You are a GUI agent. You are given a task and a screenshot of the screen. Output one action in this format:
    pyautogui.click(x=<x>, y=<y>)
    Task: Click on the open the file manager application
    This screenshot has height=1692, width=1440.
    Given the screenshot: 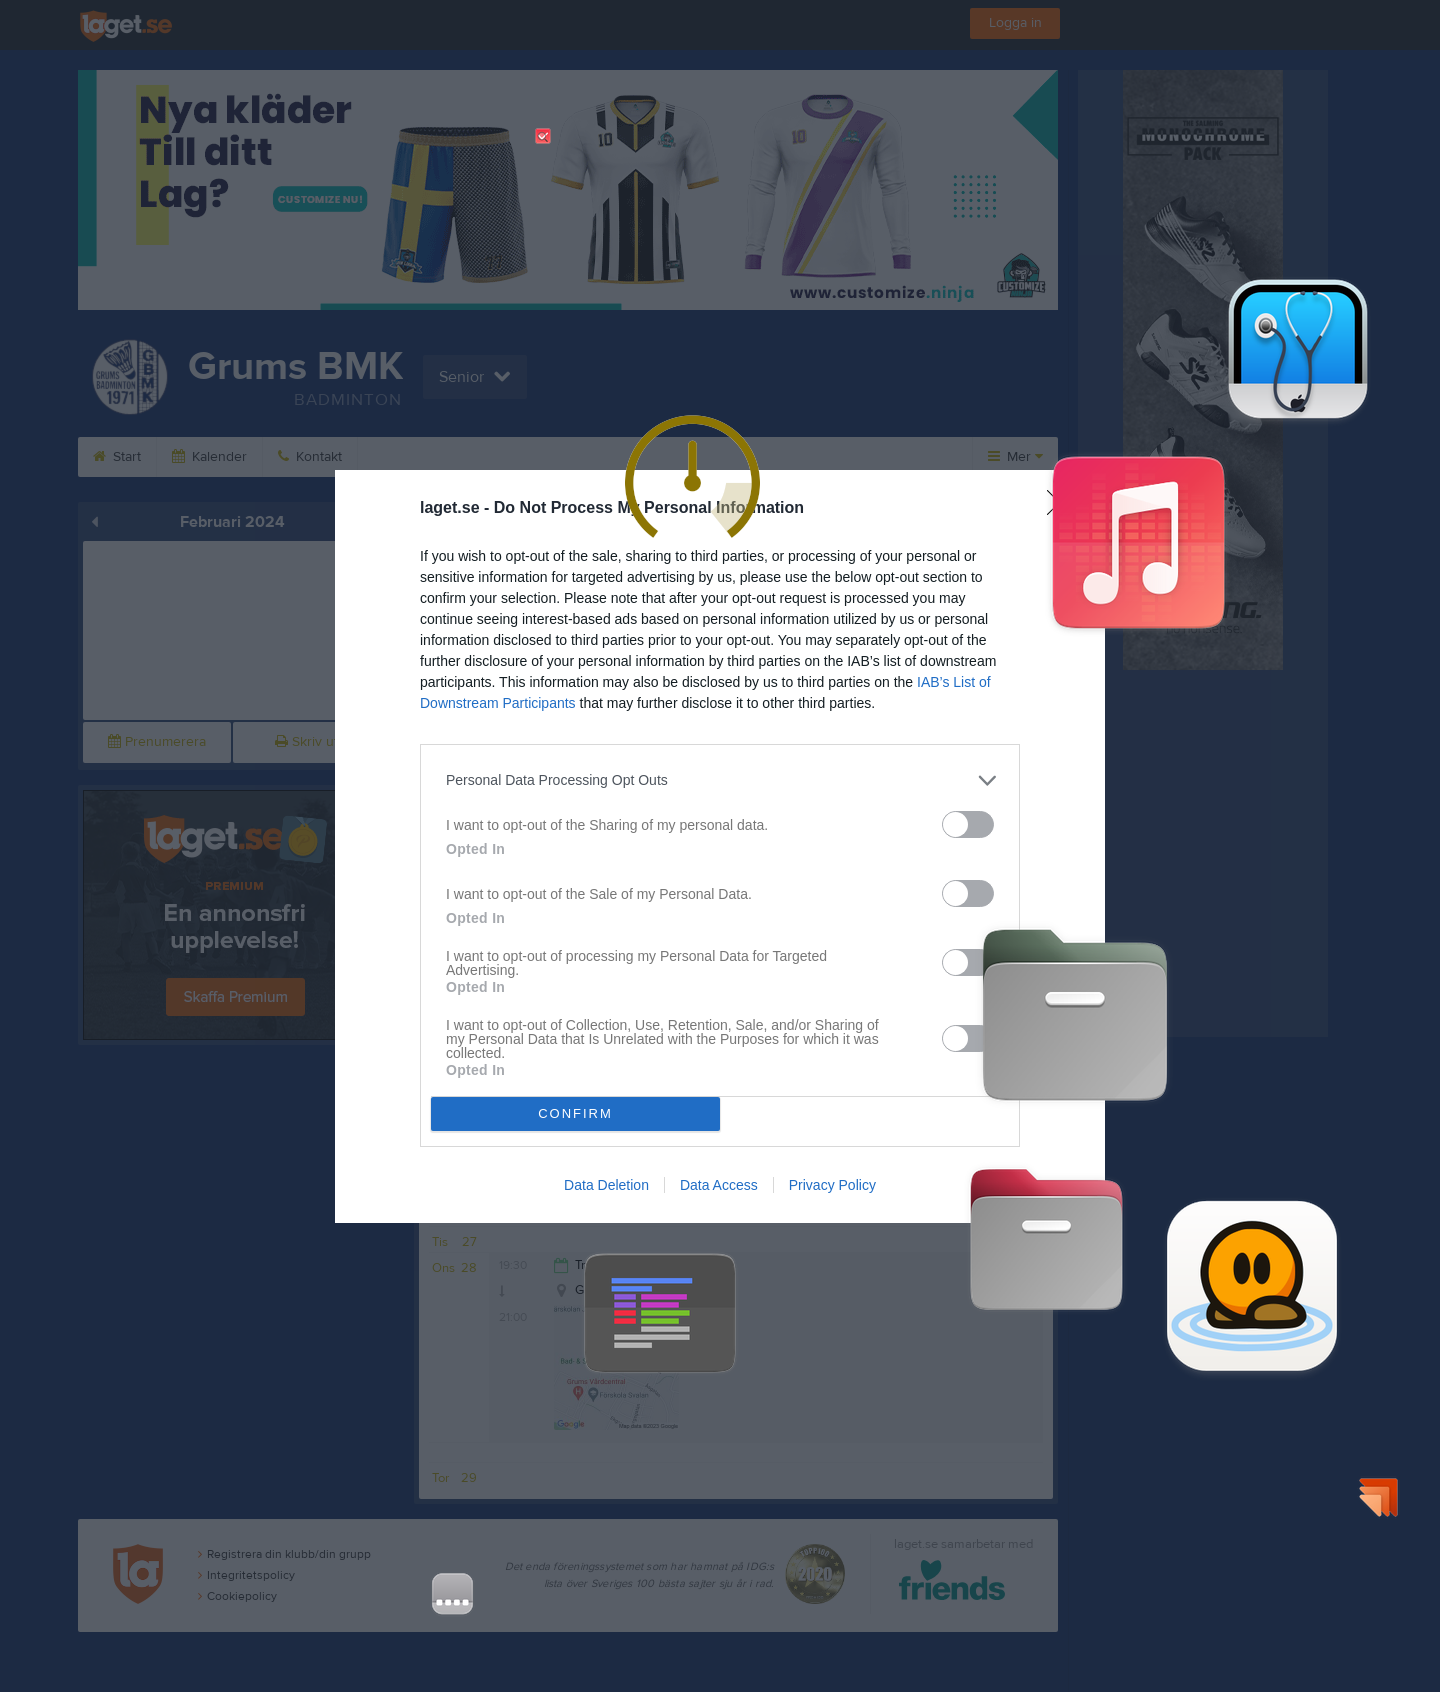 What is the action you would take?
    pyautogui.click(x=1046, y=1239)
    